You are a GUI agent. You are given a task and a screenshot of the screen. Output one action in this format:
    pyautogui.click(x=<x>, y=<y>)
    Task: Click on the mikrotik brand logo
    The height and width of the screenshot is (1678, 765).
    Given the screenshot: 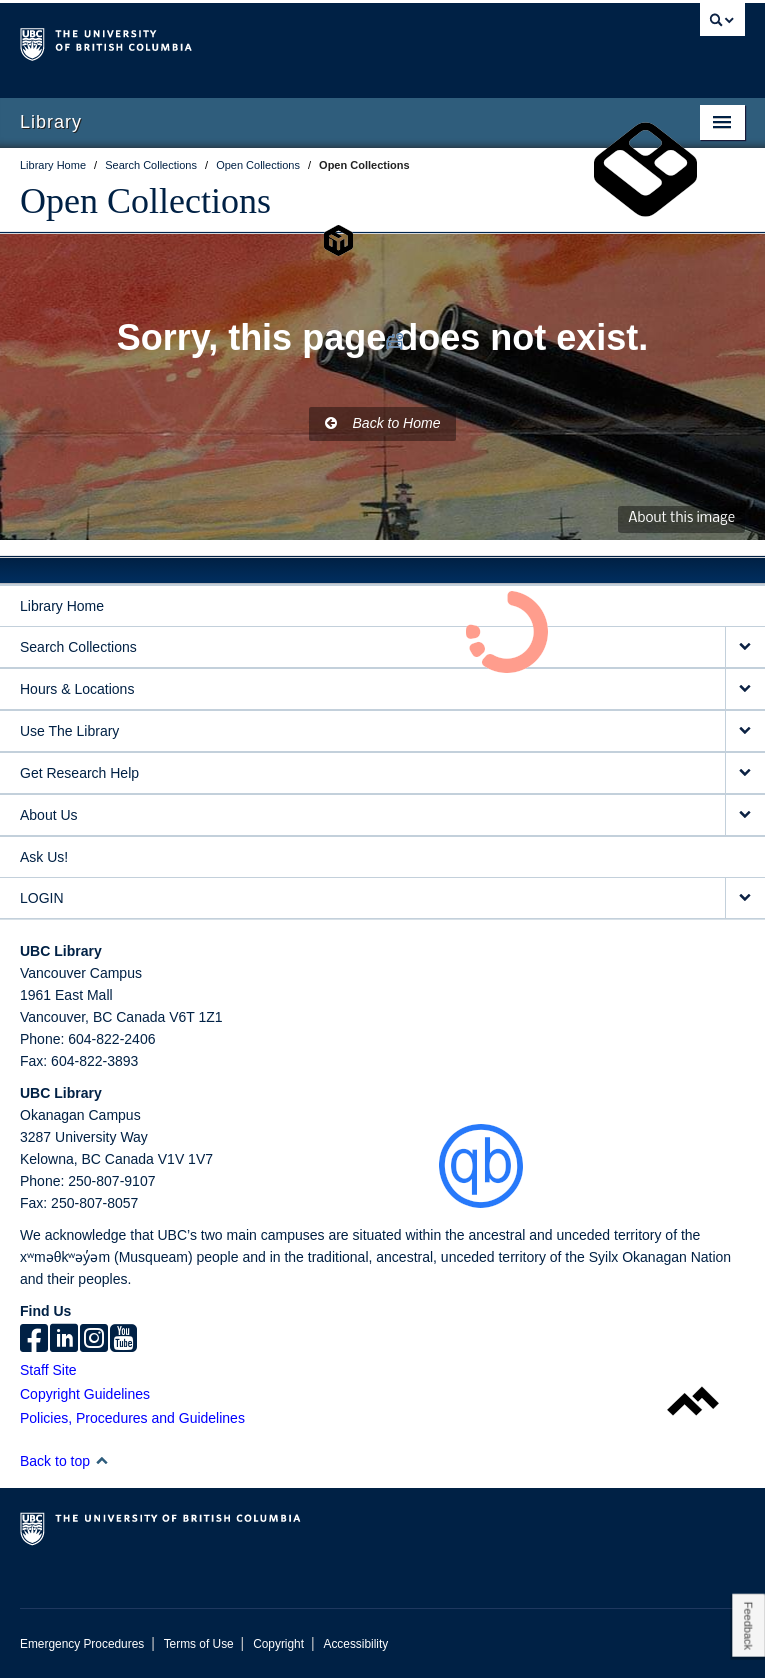 What is the action you would take?
    pyautogui.click(x=338, y=240)
    